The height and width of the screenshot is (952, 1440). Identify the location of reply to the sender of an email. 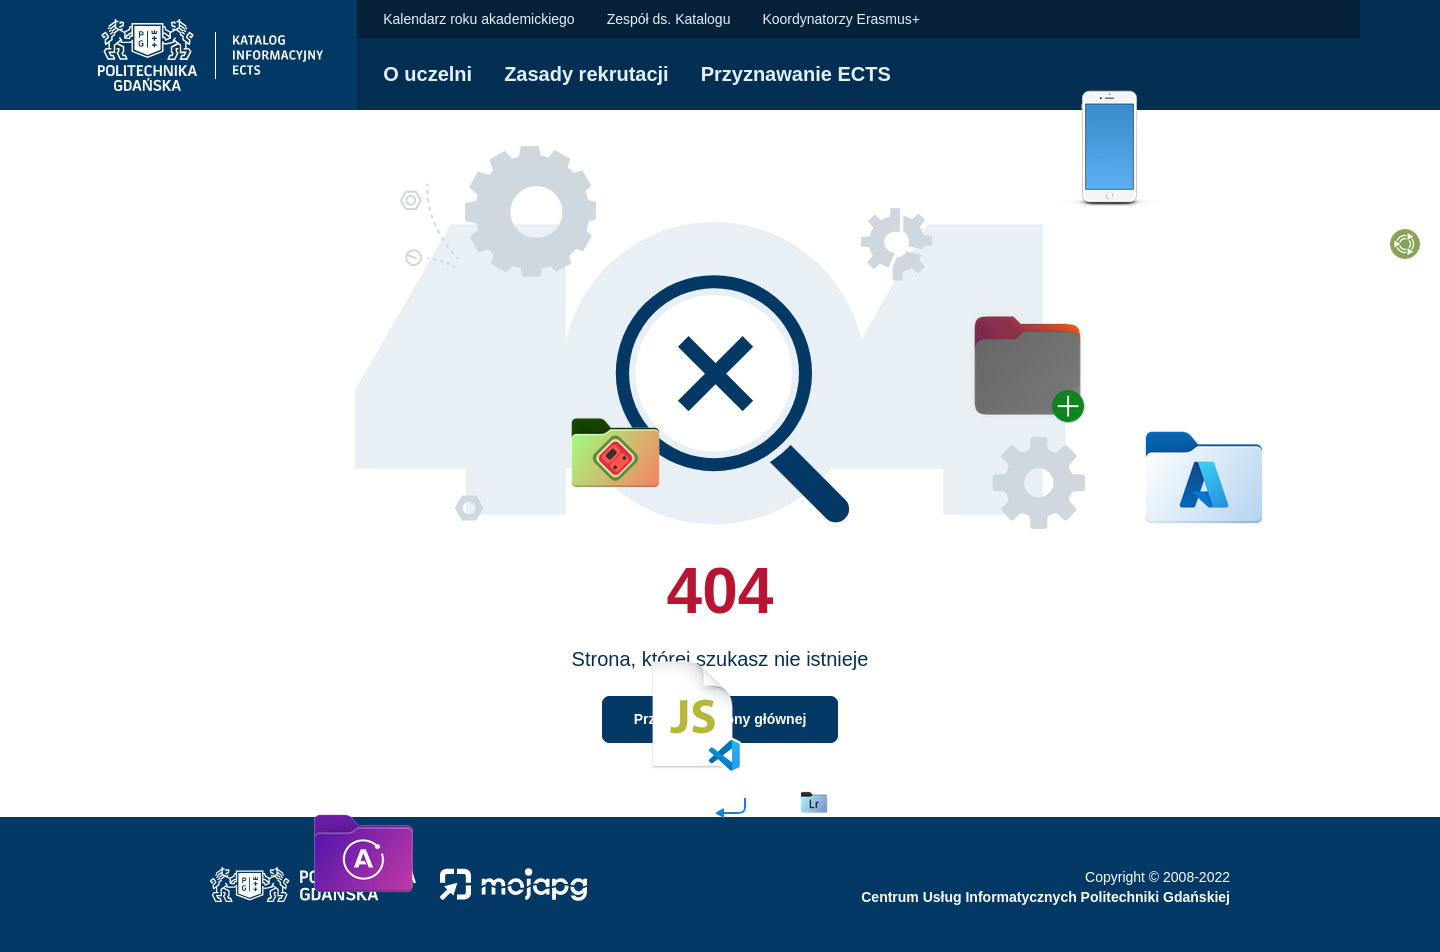
(730, 806).